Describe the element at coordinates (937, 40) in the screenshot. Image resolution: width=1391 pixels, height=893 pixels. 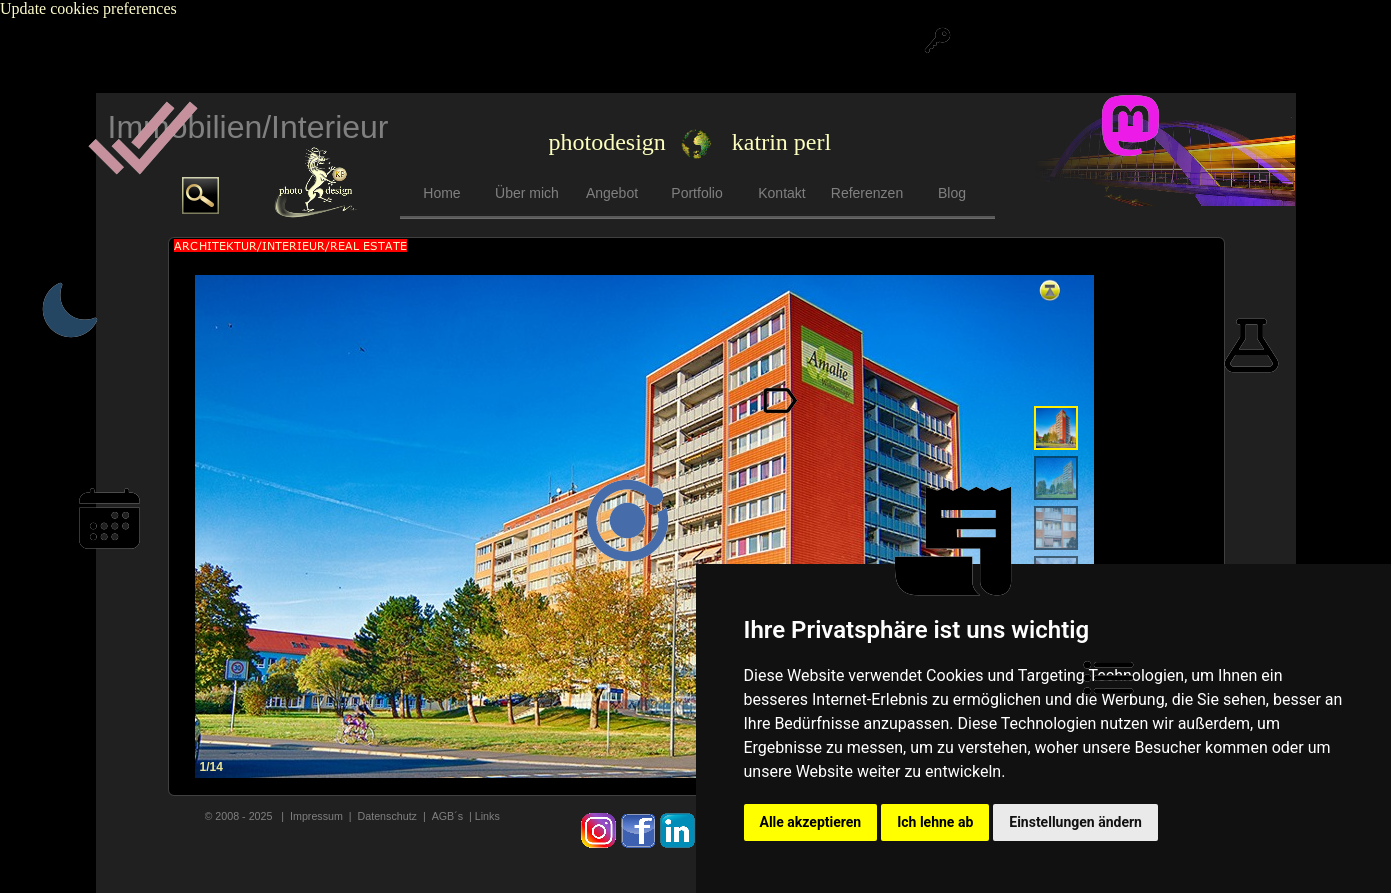
I see `access security or password settings` at that location.